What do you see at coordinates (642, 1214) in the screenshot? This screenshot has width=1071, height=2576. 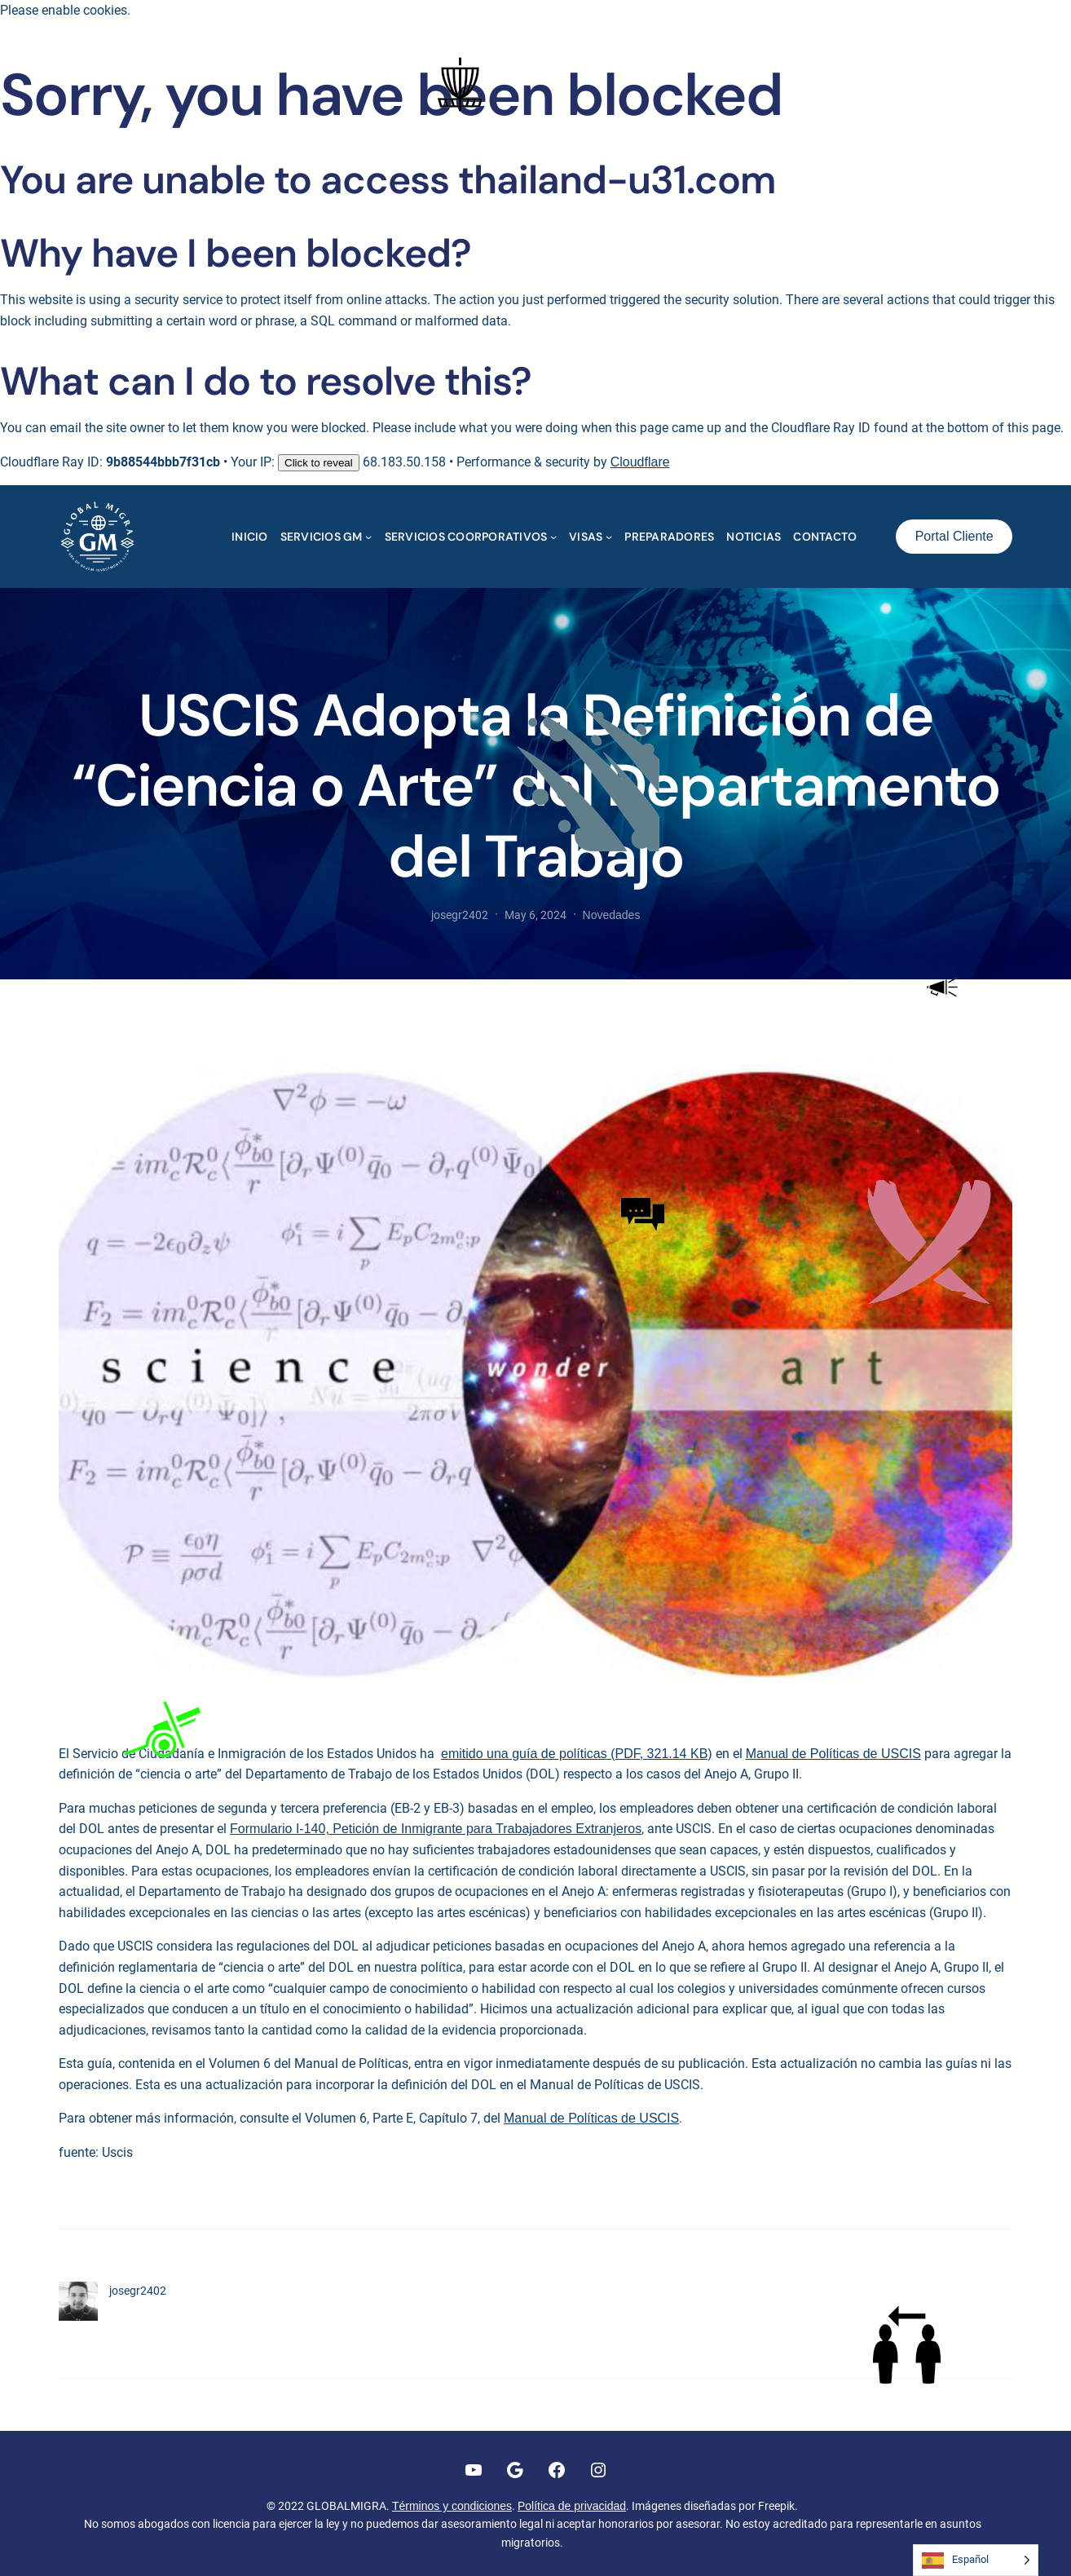 I see `open chat or messaging feature` at bounding box center [642, 1214].